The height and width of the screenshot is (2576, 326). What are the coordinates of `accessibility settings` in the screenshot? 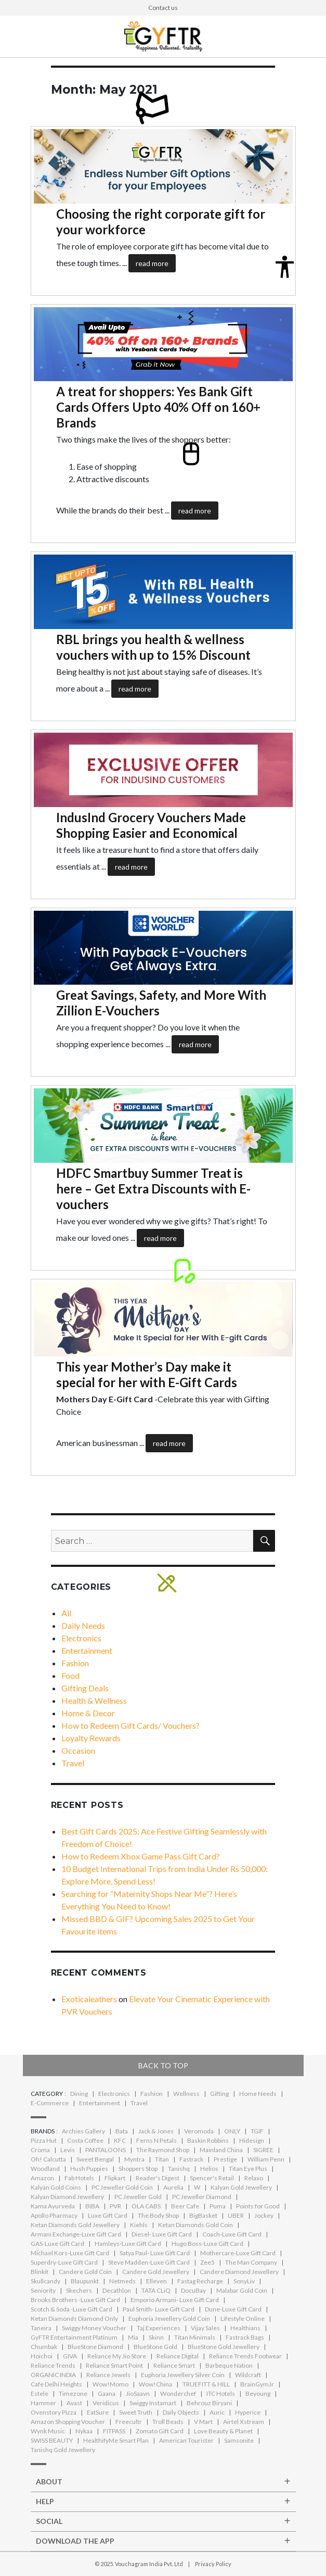 It's located at (284, 267).